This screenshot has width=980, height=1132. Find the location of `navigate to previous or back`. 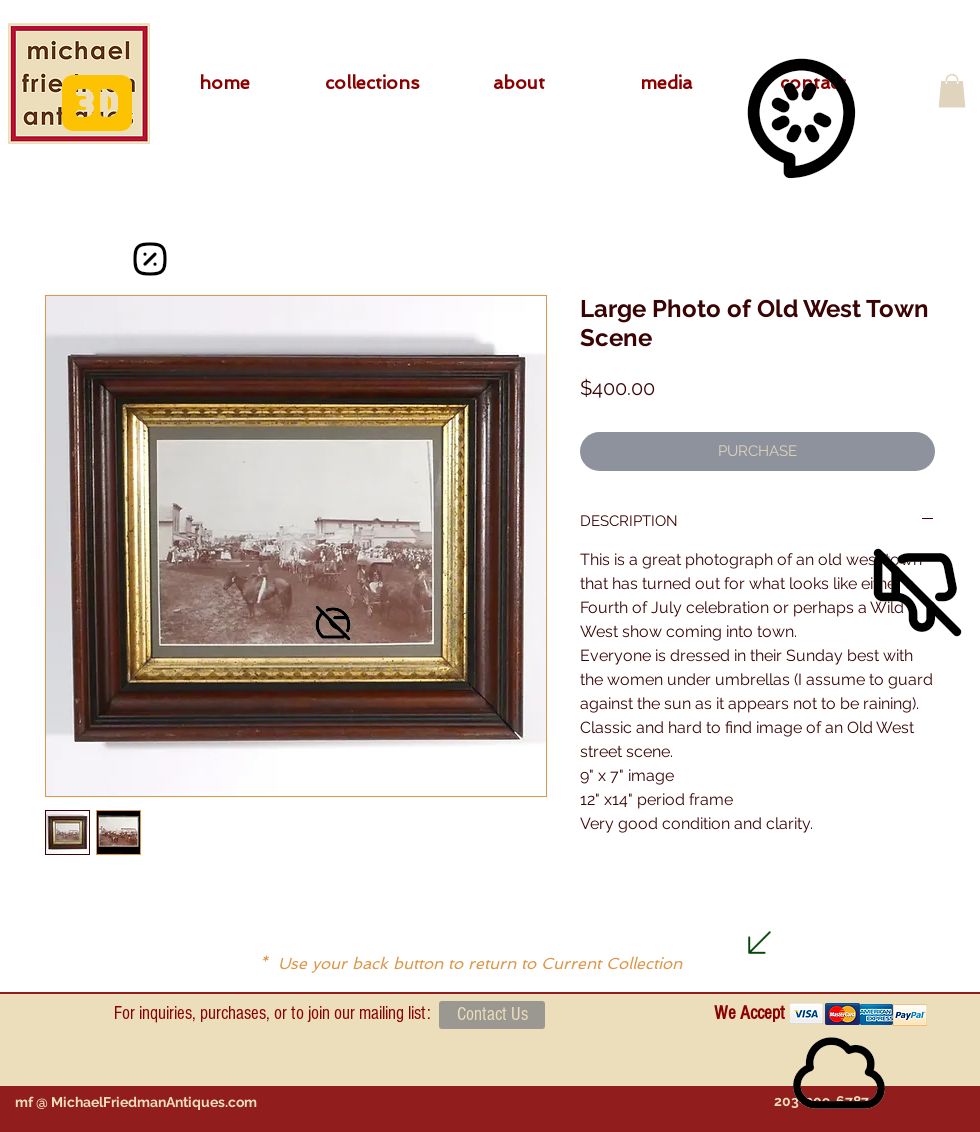

navigate to previous or back is located at coordinates (759, 942).